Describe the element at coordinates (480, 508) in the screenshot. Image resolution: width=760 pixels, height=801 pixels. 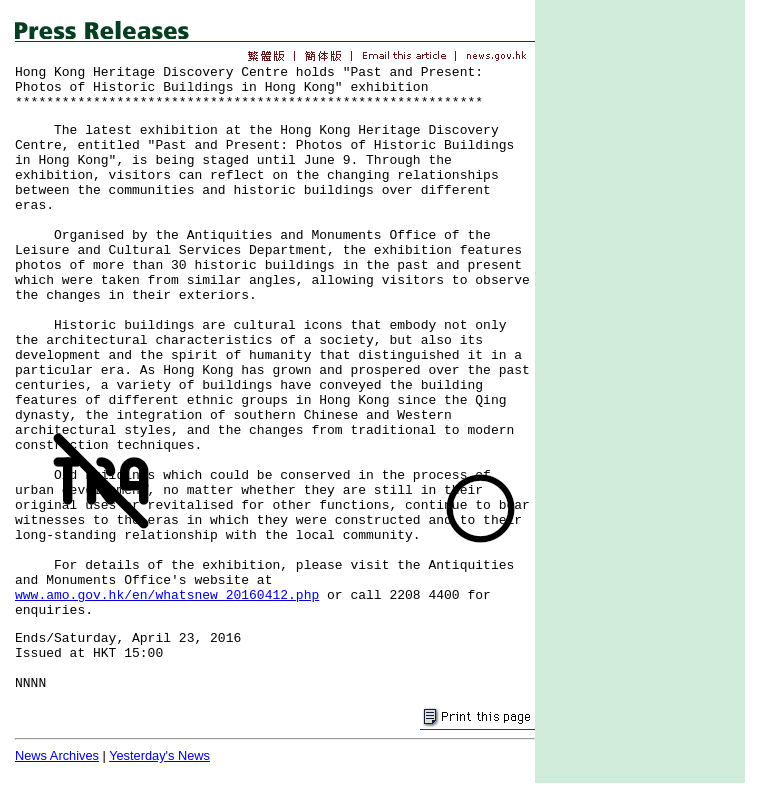
I see `unselected option in a radio button group` at that location.